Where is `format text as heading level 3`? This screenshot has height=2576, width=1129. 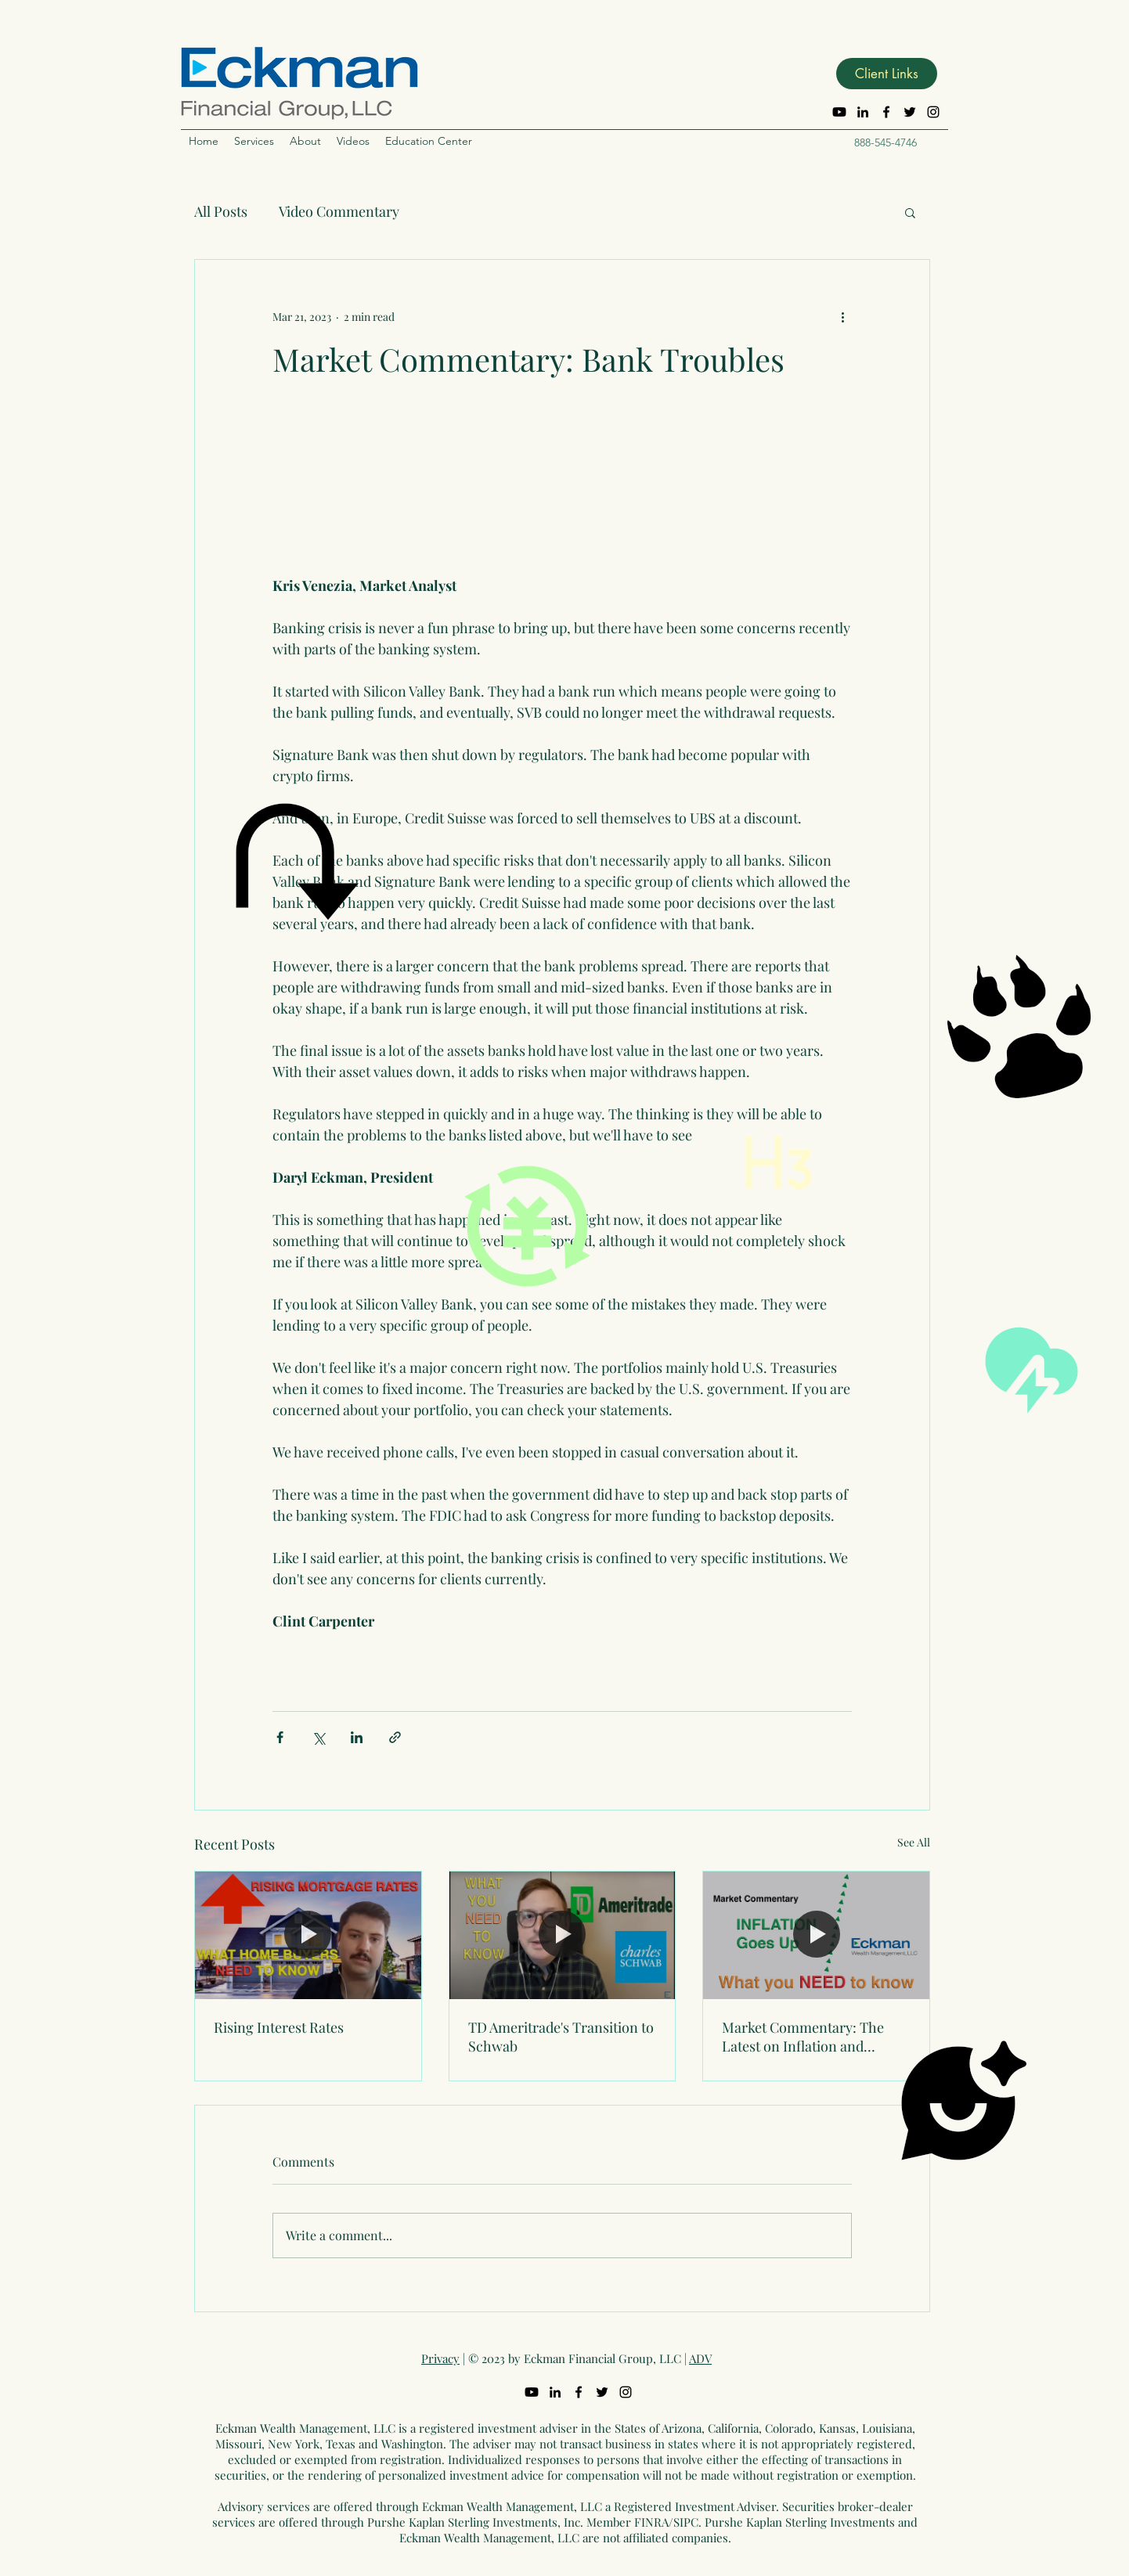
format text as heading level 3 is located at coordinates (778, 1162).